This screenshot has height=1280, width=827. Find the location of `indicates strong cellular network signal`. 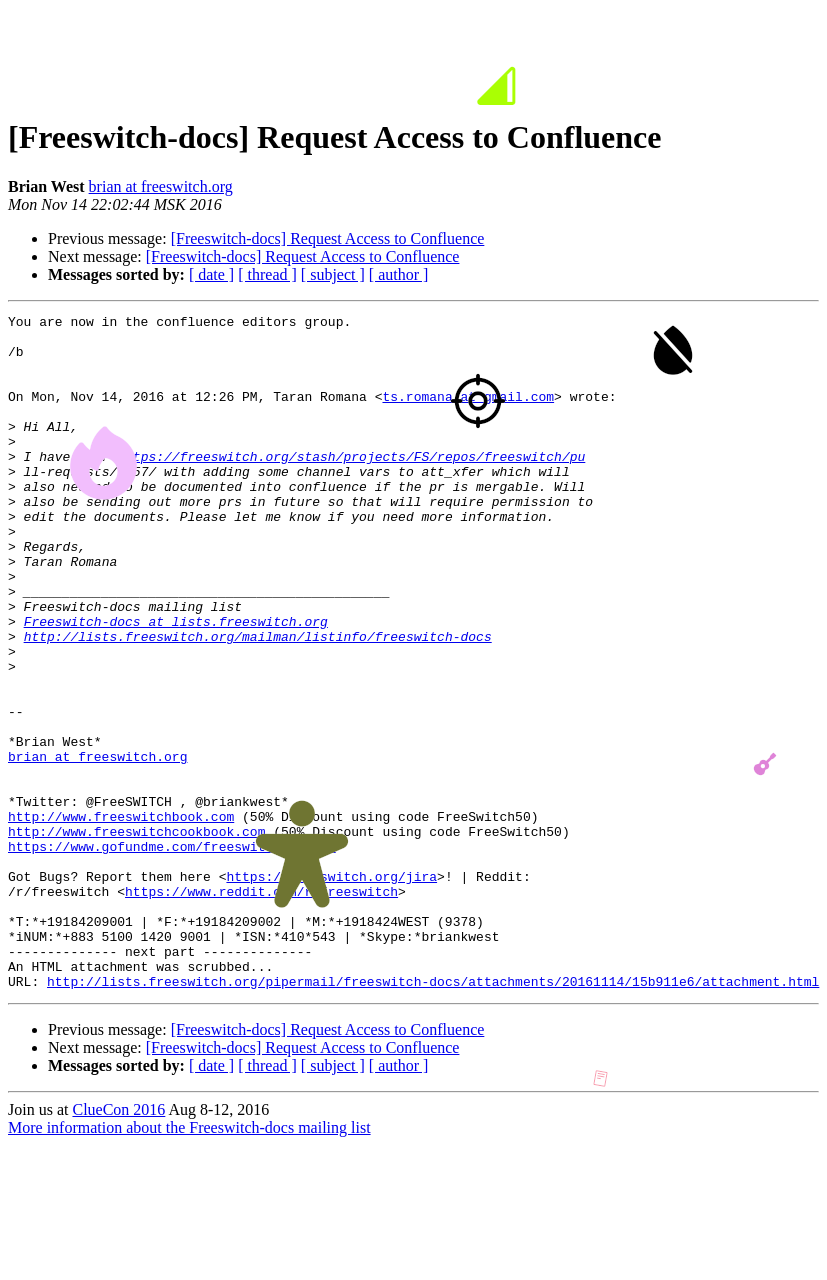

indicates strong cellular network signal is located at coordinates (499, 87).